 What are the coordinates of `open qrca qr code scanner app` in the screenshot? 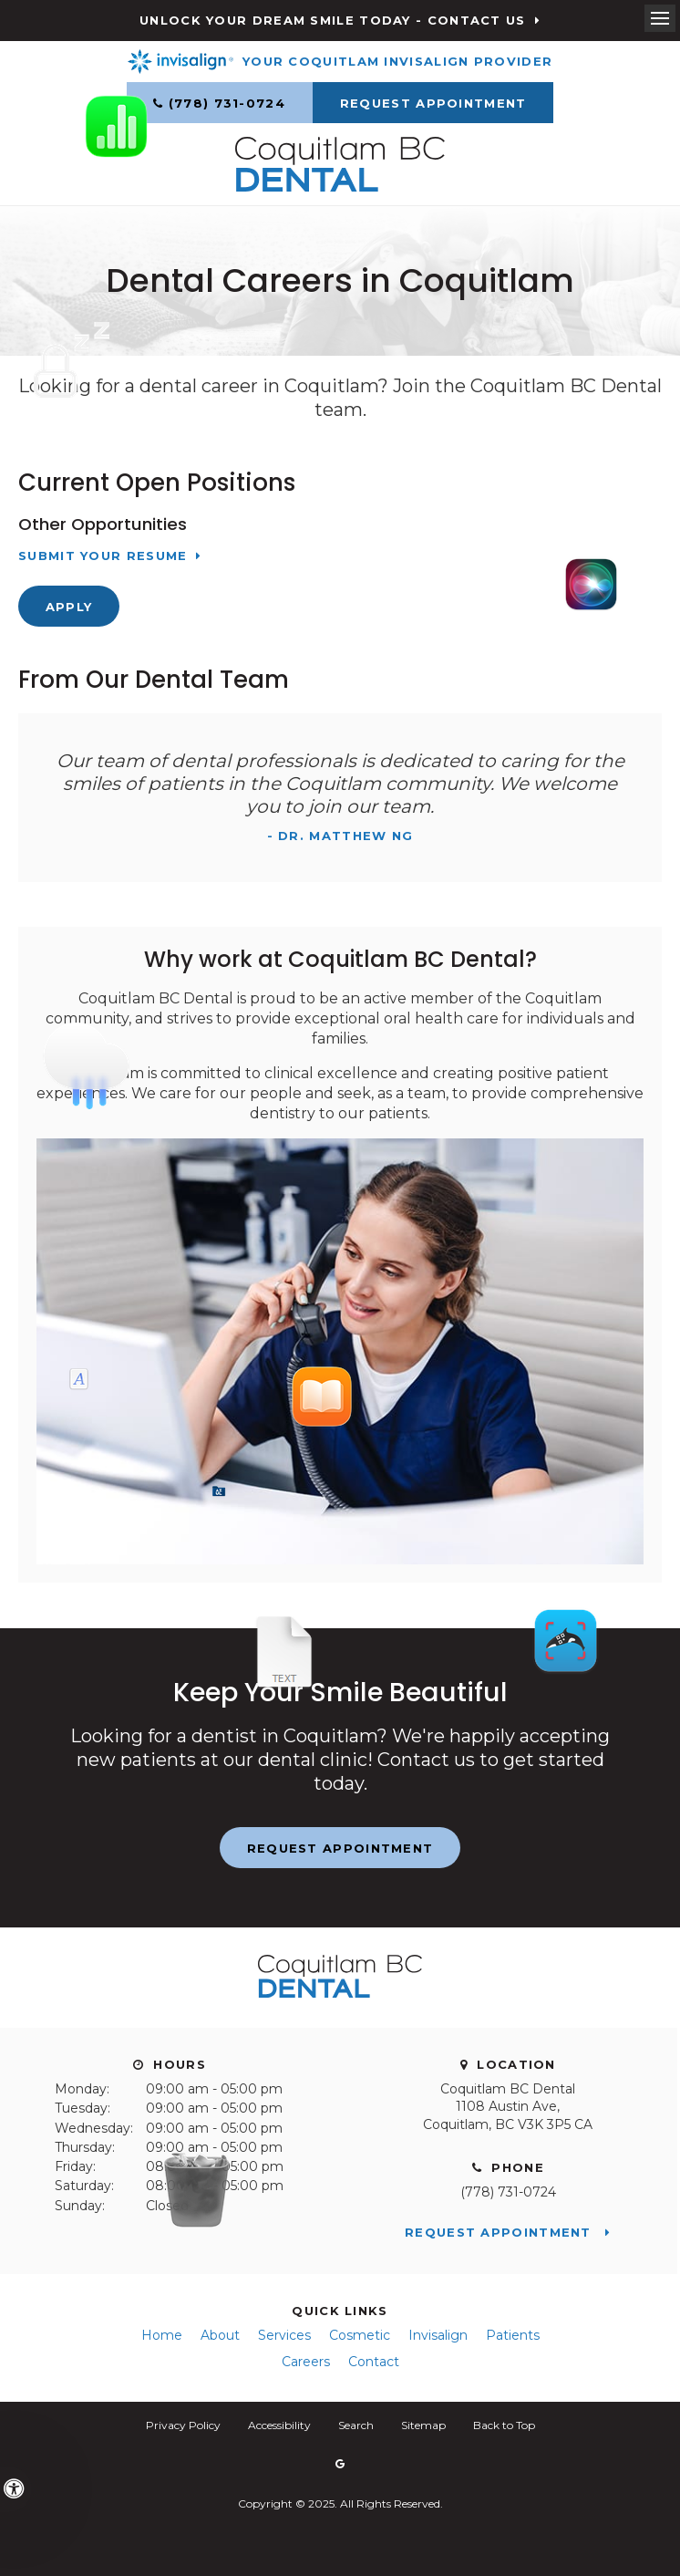 It's located at (565, 1640).